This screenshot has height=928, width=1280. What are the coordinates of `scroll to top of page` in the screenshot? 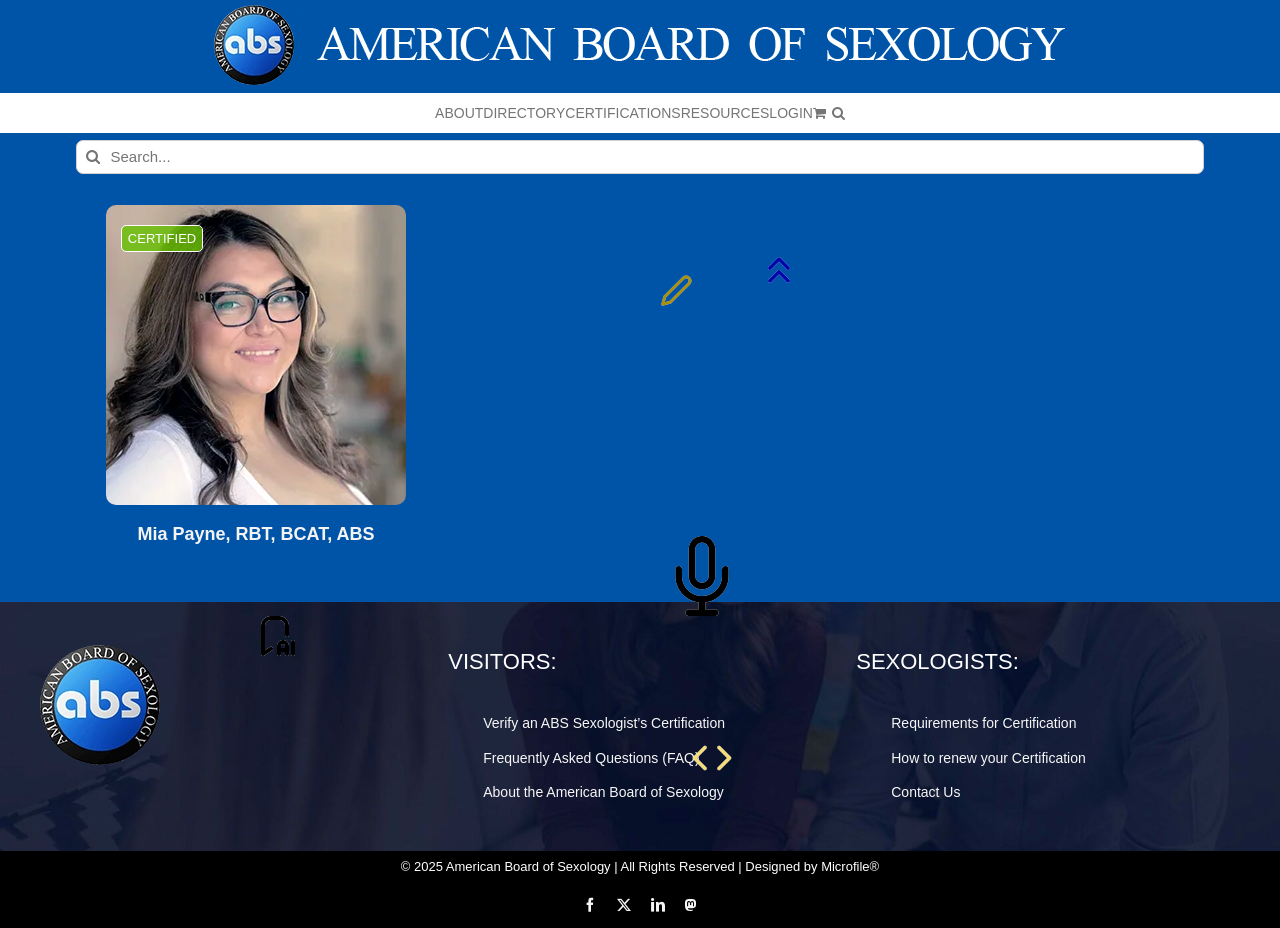 It's located at (779, 270).